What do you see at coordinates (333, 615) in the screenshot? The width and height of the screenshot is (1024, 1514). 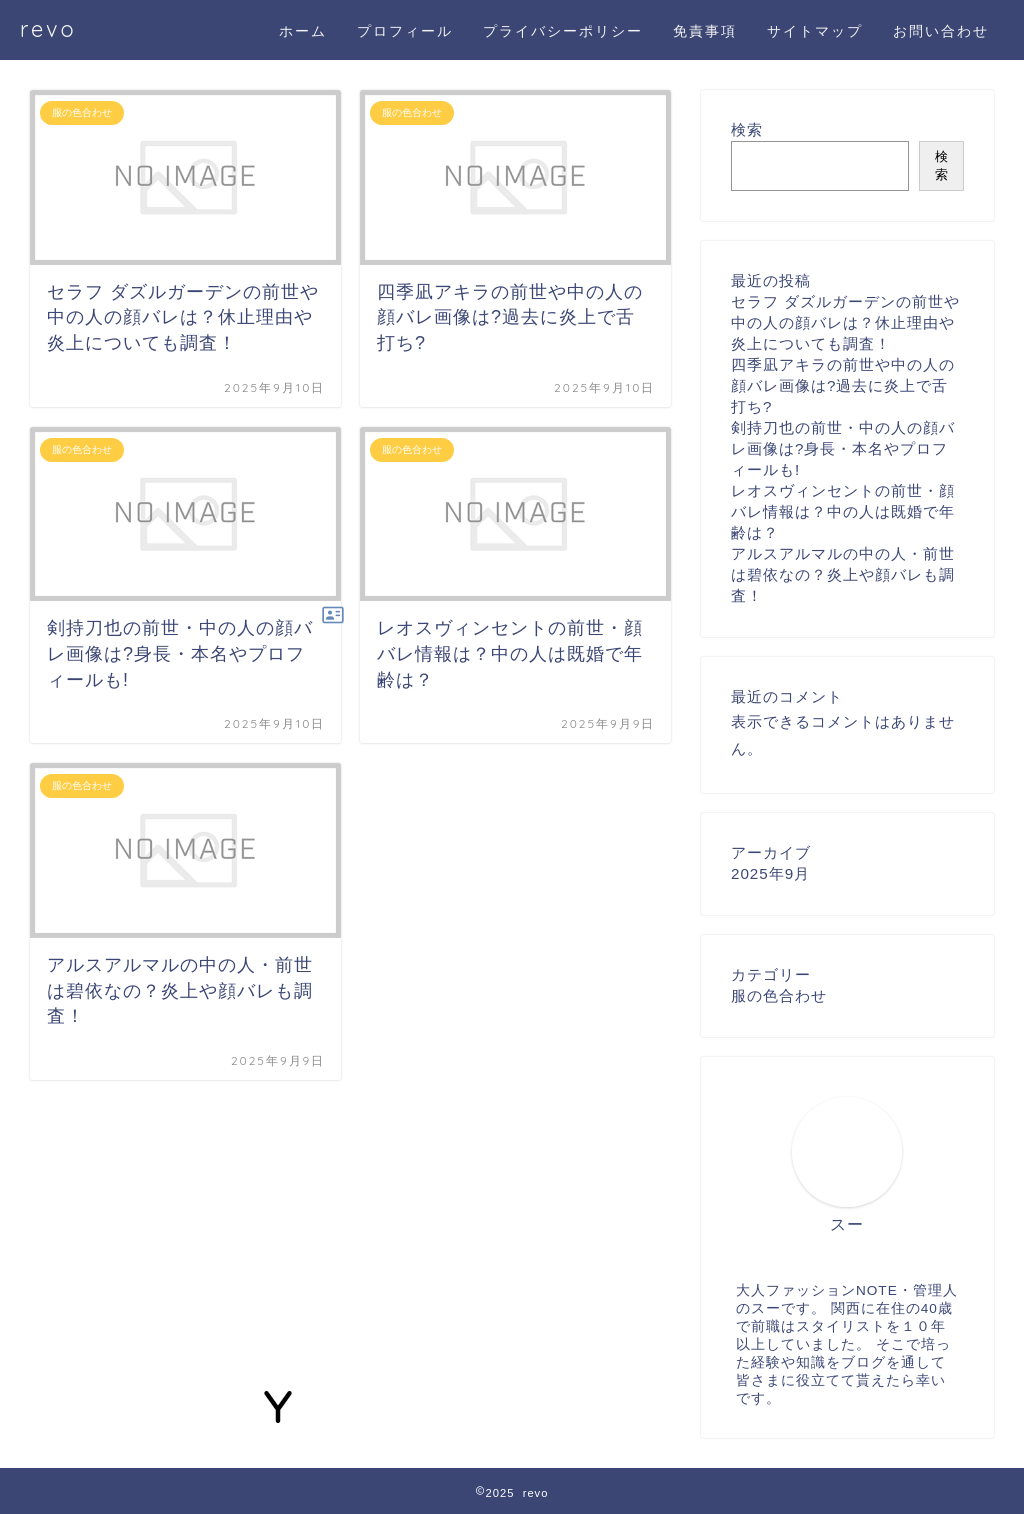 I see `view contact details` at bounding box center [333, 615].